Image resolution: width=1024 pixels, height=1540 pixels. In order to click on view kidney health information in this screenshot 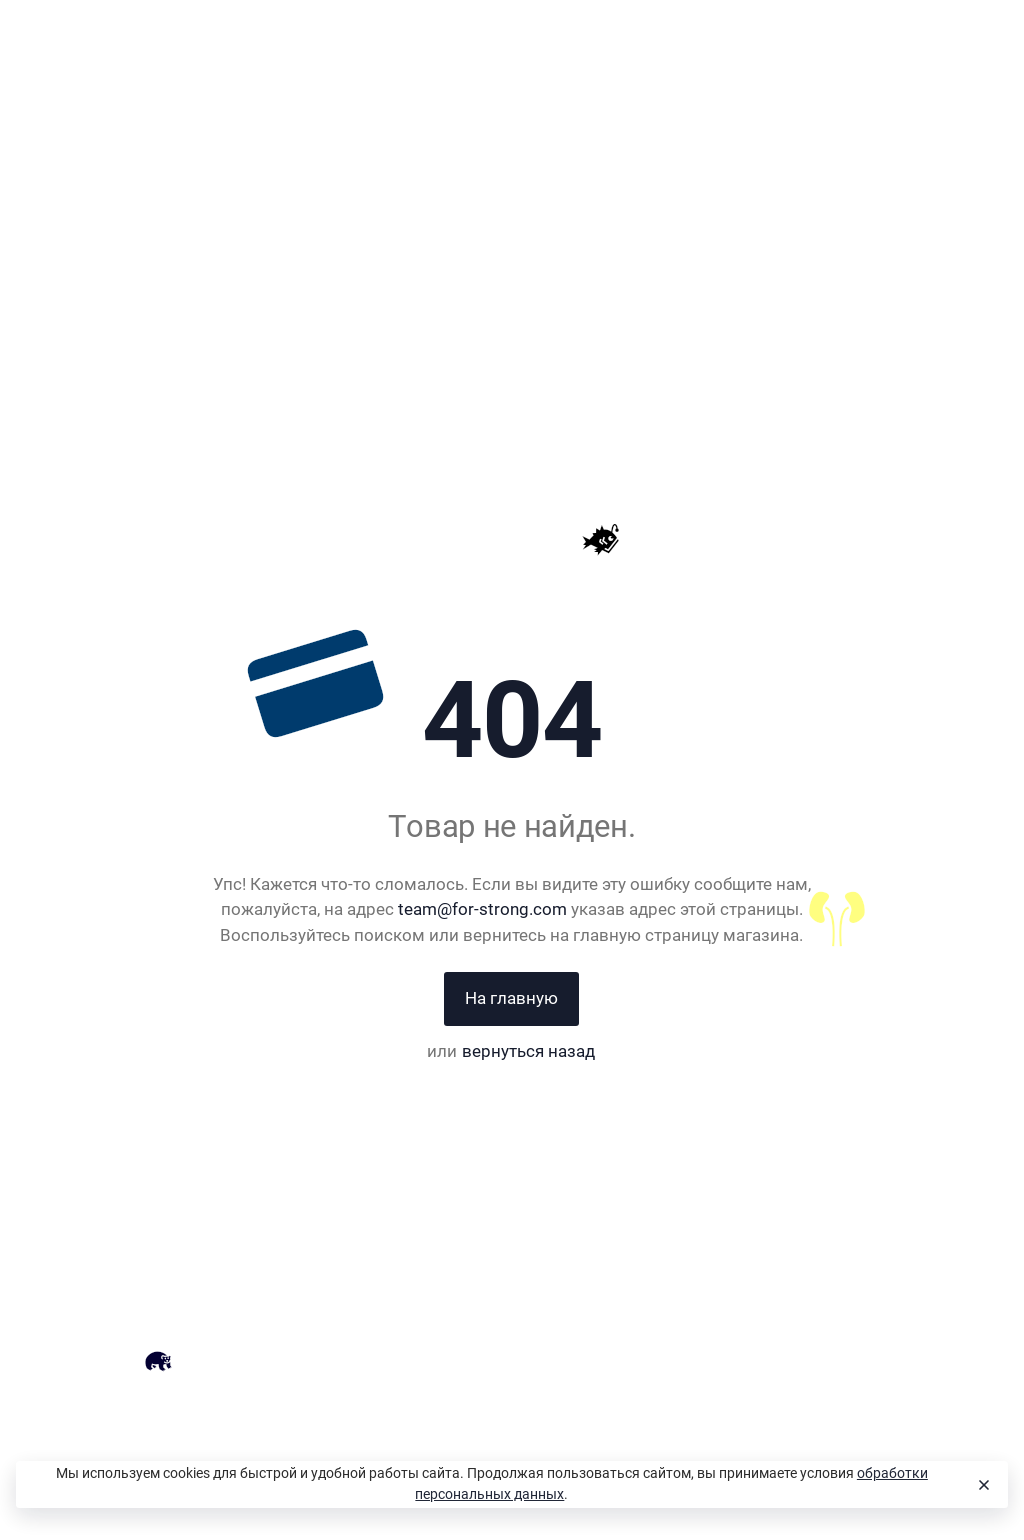, I will do `click(837, 919)`.